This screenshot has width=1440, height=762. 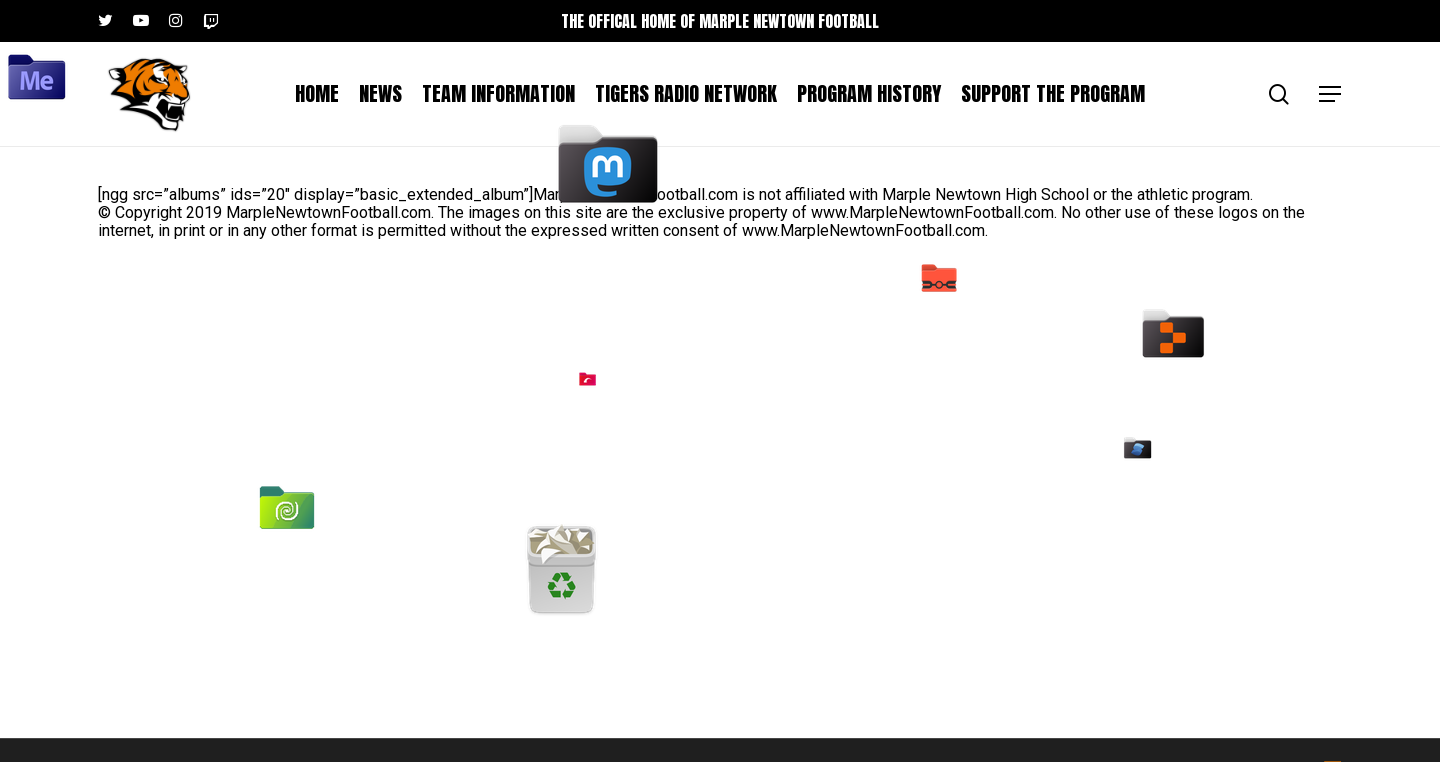 What do you see at coordinates (36, 78) in the screenshot?
I see `open adobe media encoder project folder` at bounding box center [36, 78].